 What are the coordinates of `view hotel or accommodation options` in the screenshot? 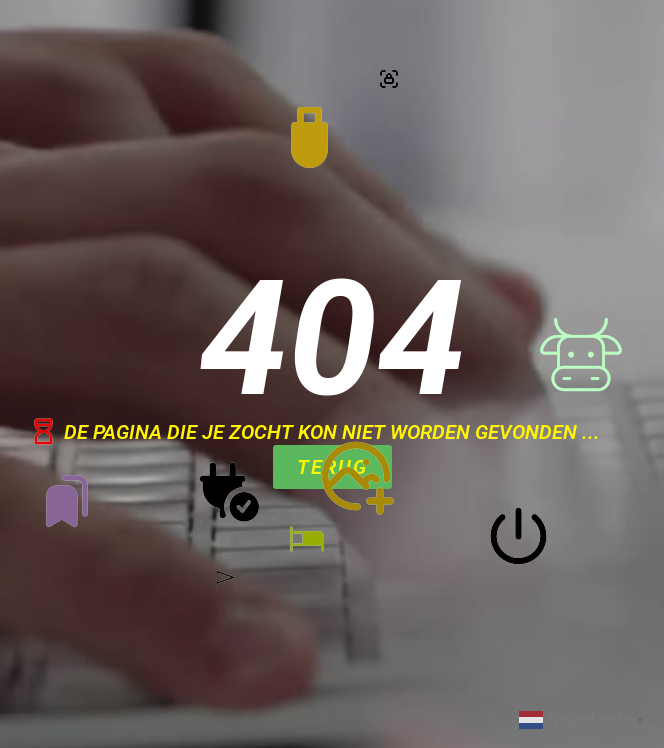 It's located at (306, 539).